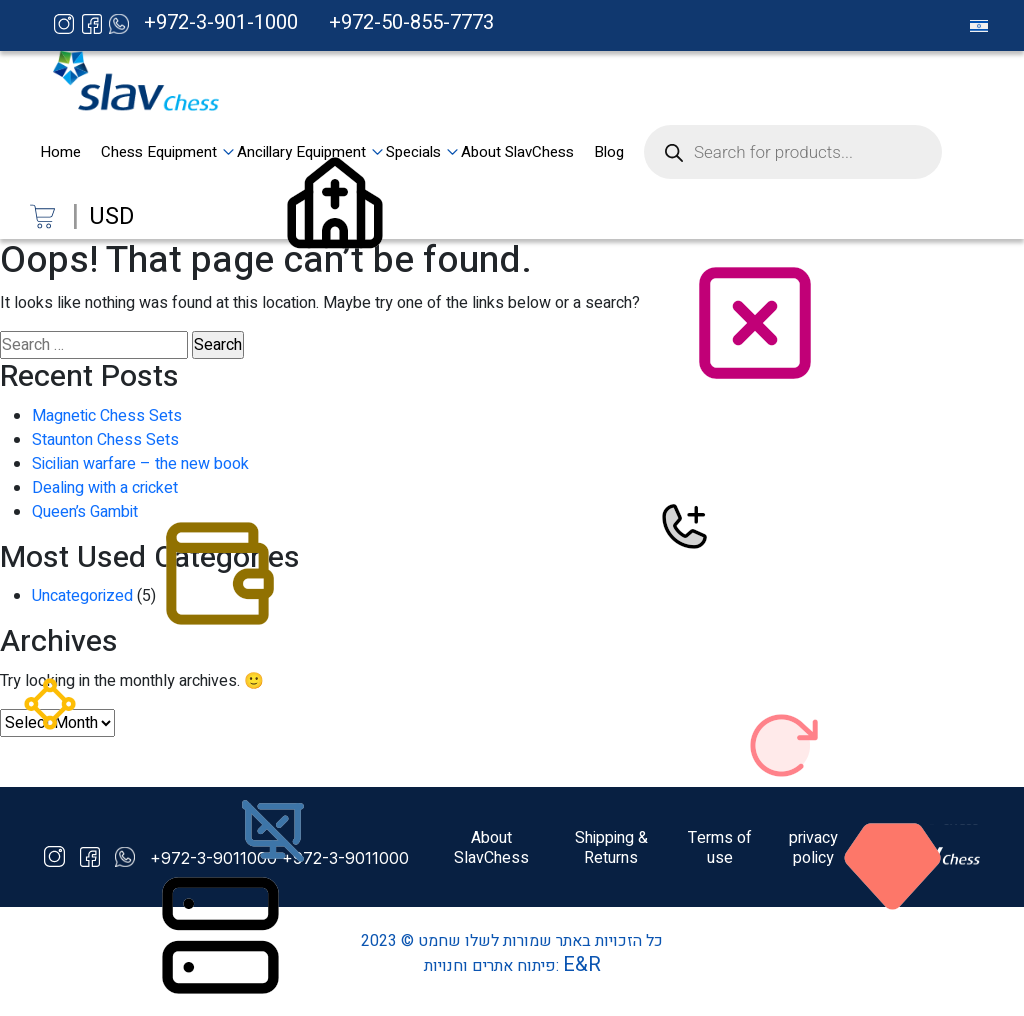 The height and width of the screenshot is (1016, 1024). I want to click on view nearby churches or places of worship, so click(335, 205).